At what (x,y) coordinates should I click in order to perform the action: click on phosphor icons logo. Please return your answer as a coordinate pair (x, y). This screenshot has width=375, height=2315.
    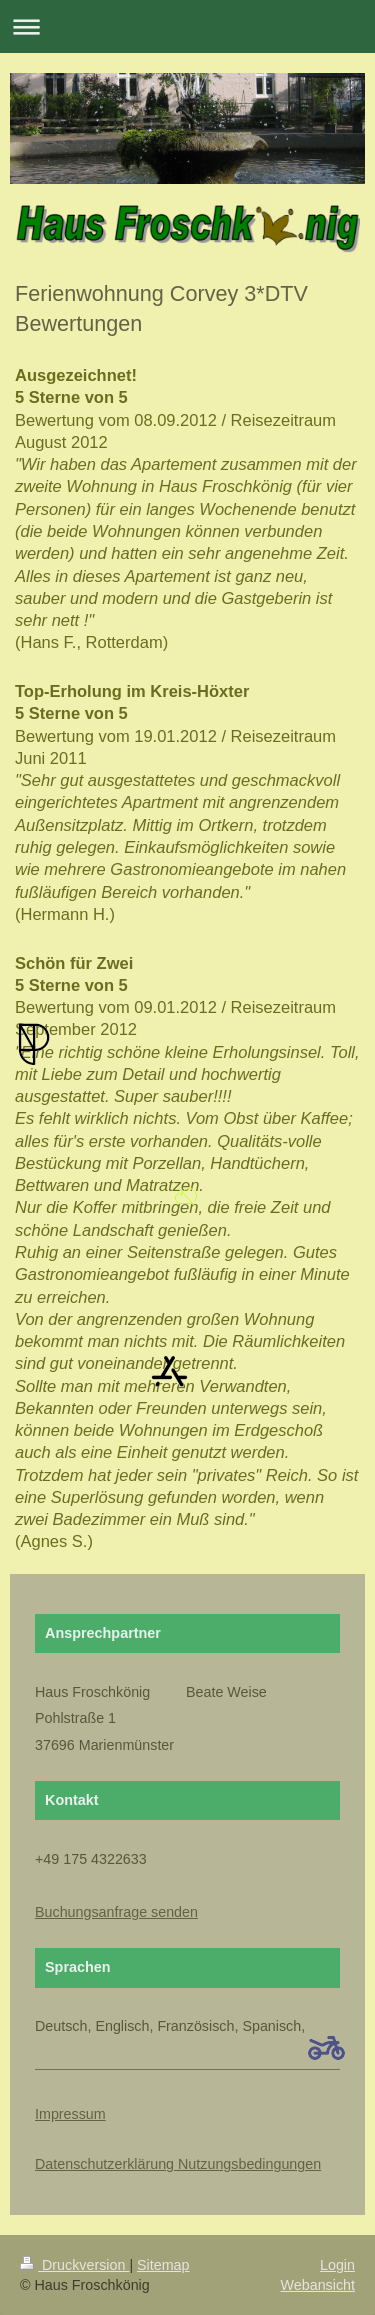
    Looking at the image, I should click on (31, 1042).